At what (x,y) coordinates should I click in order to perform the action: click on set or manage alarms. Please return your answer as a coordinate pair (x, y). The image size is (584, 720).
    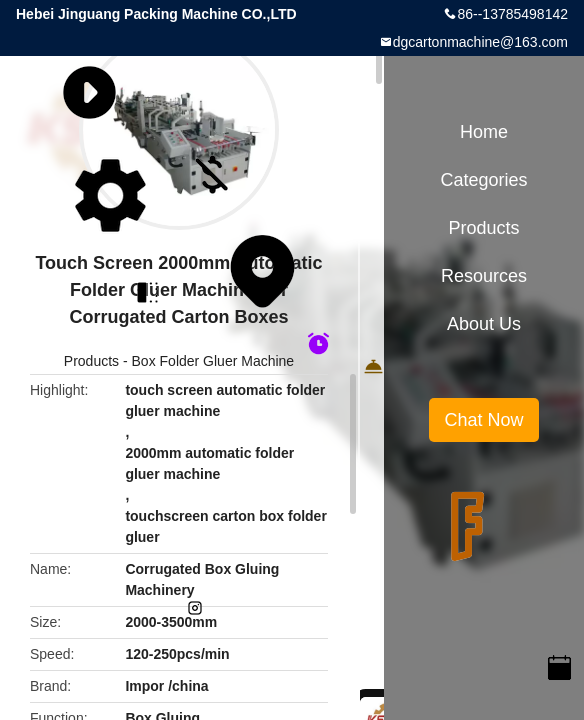
    Looking at the image, I should click on (318, 343).